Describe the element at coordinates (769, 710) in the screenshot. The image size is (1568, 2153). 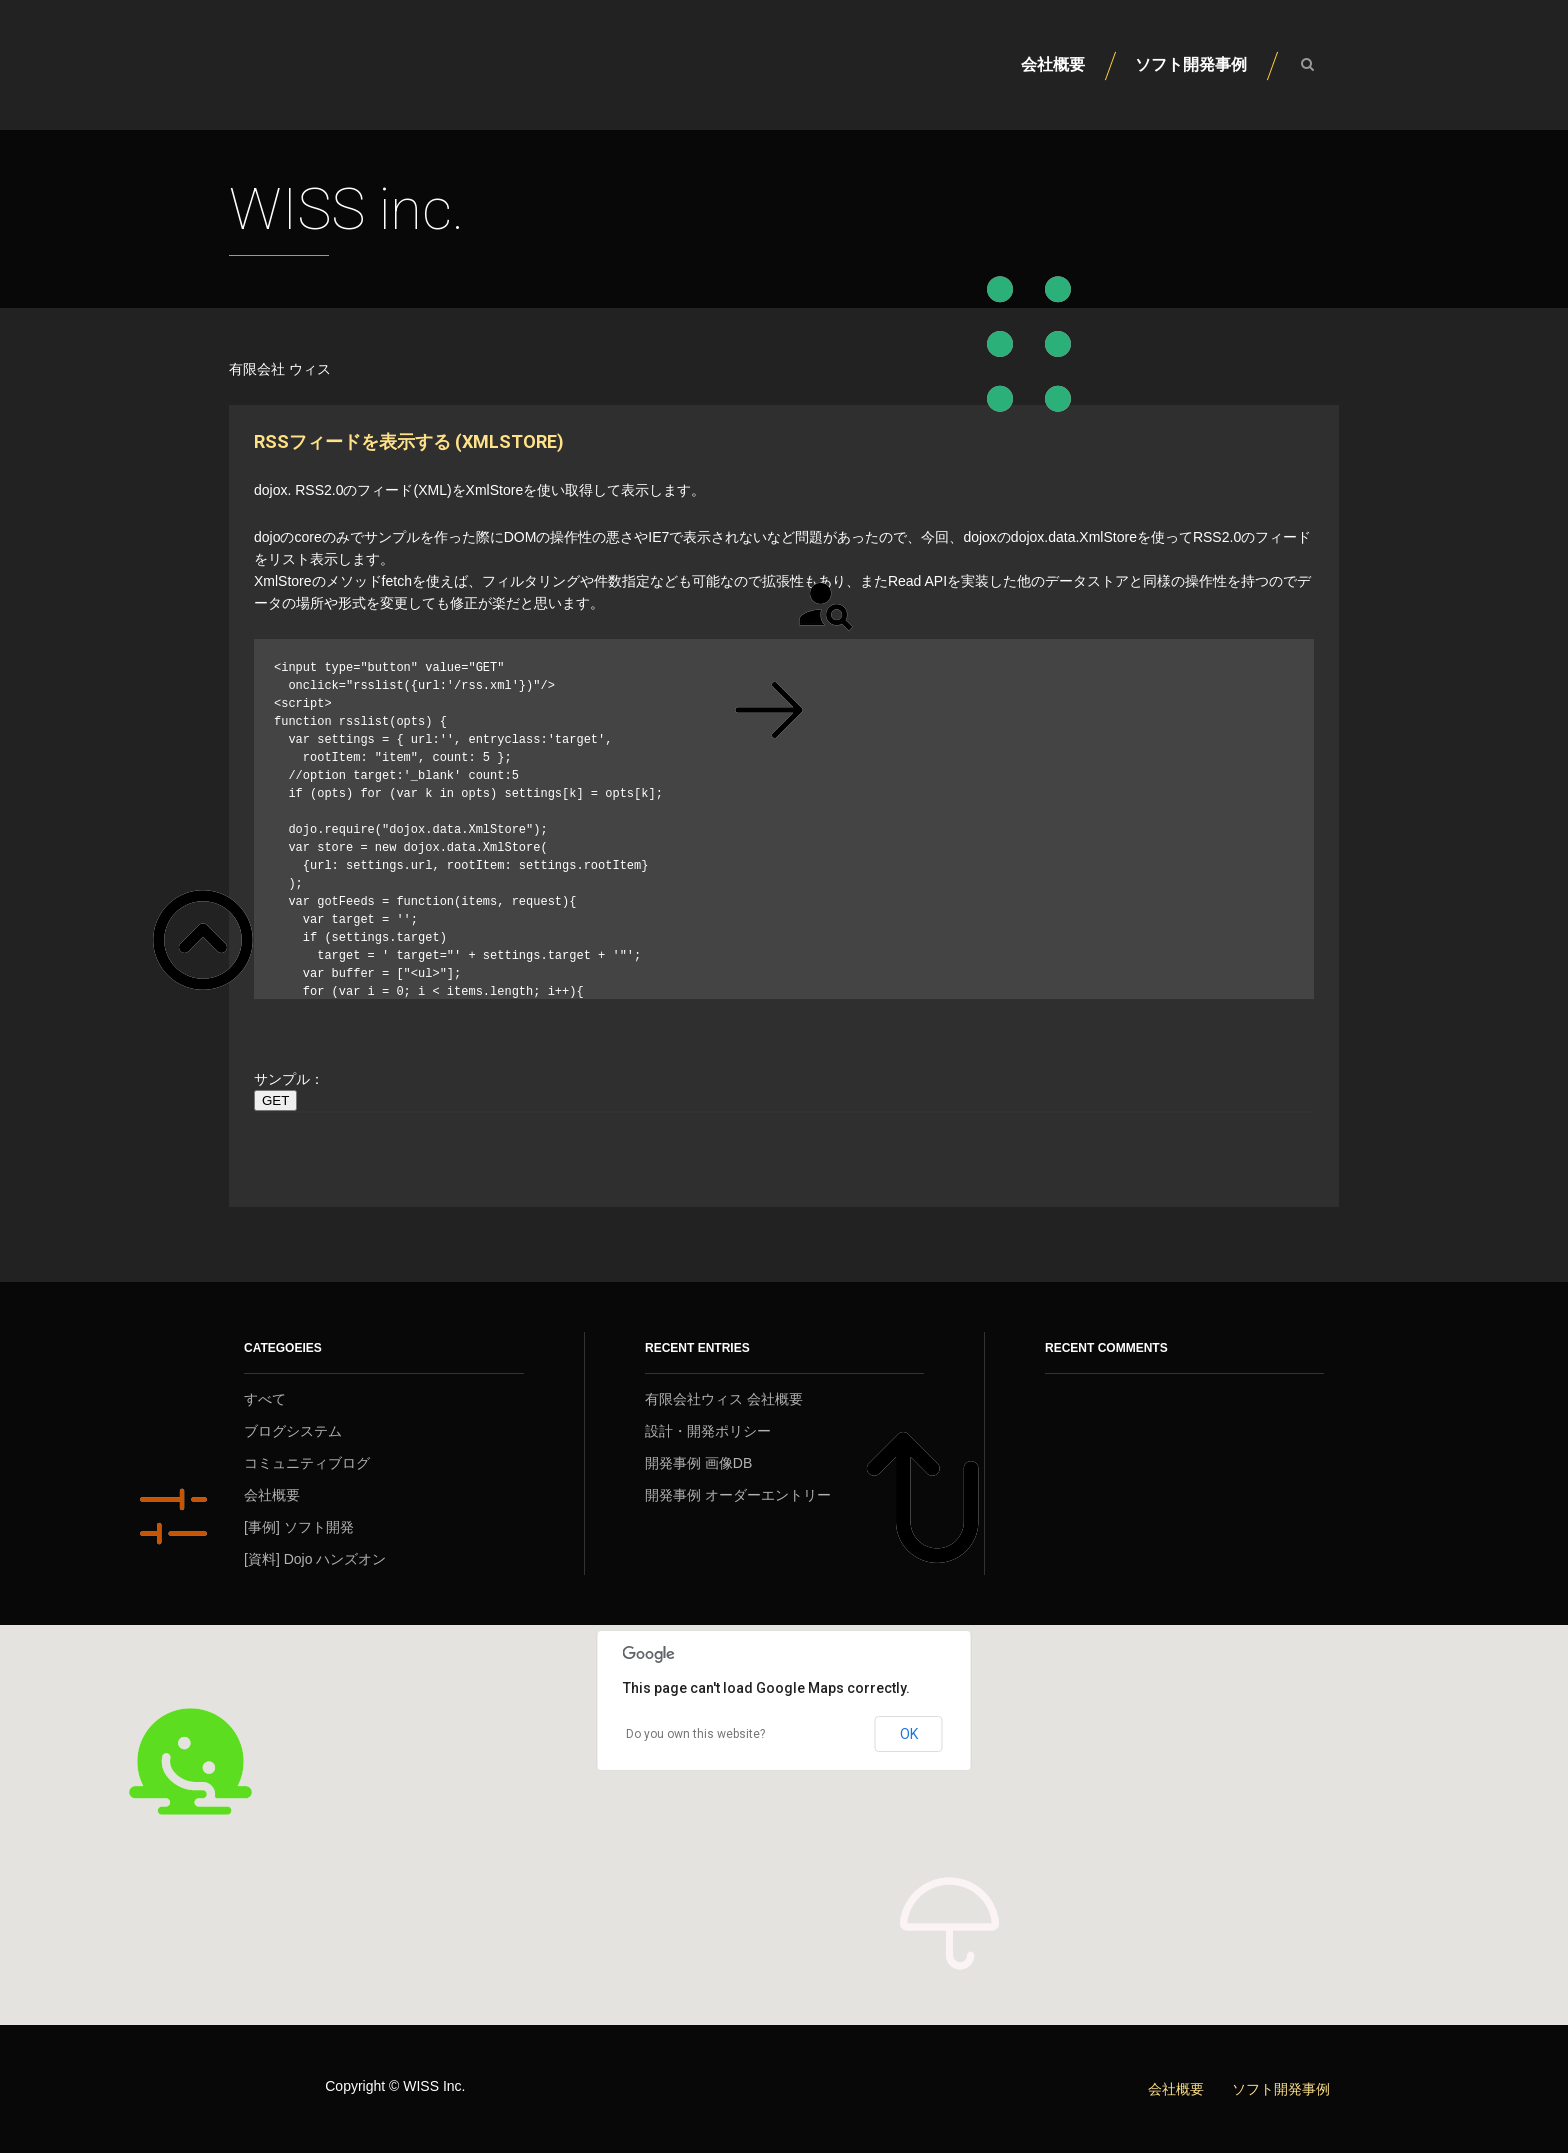
I see `navigate to the next item or screen` at that location.